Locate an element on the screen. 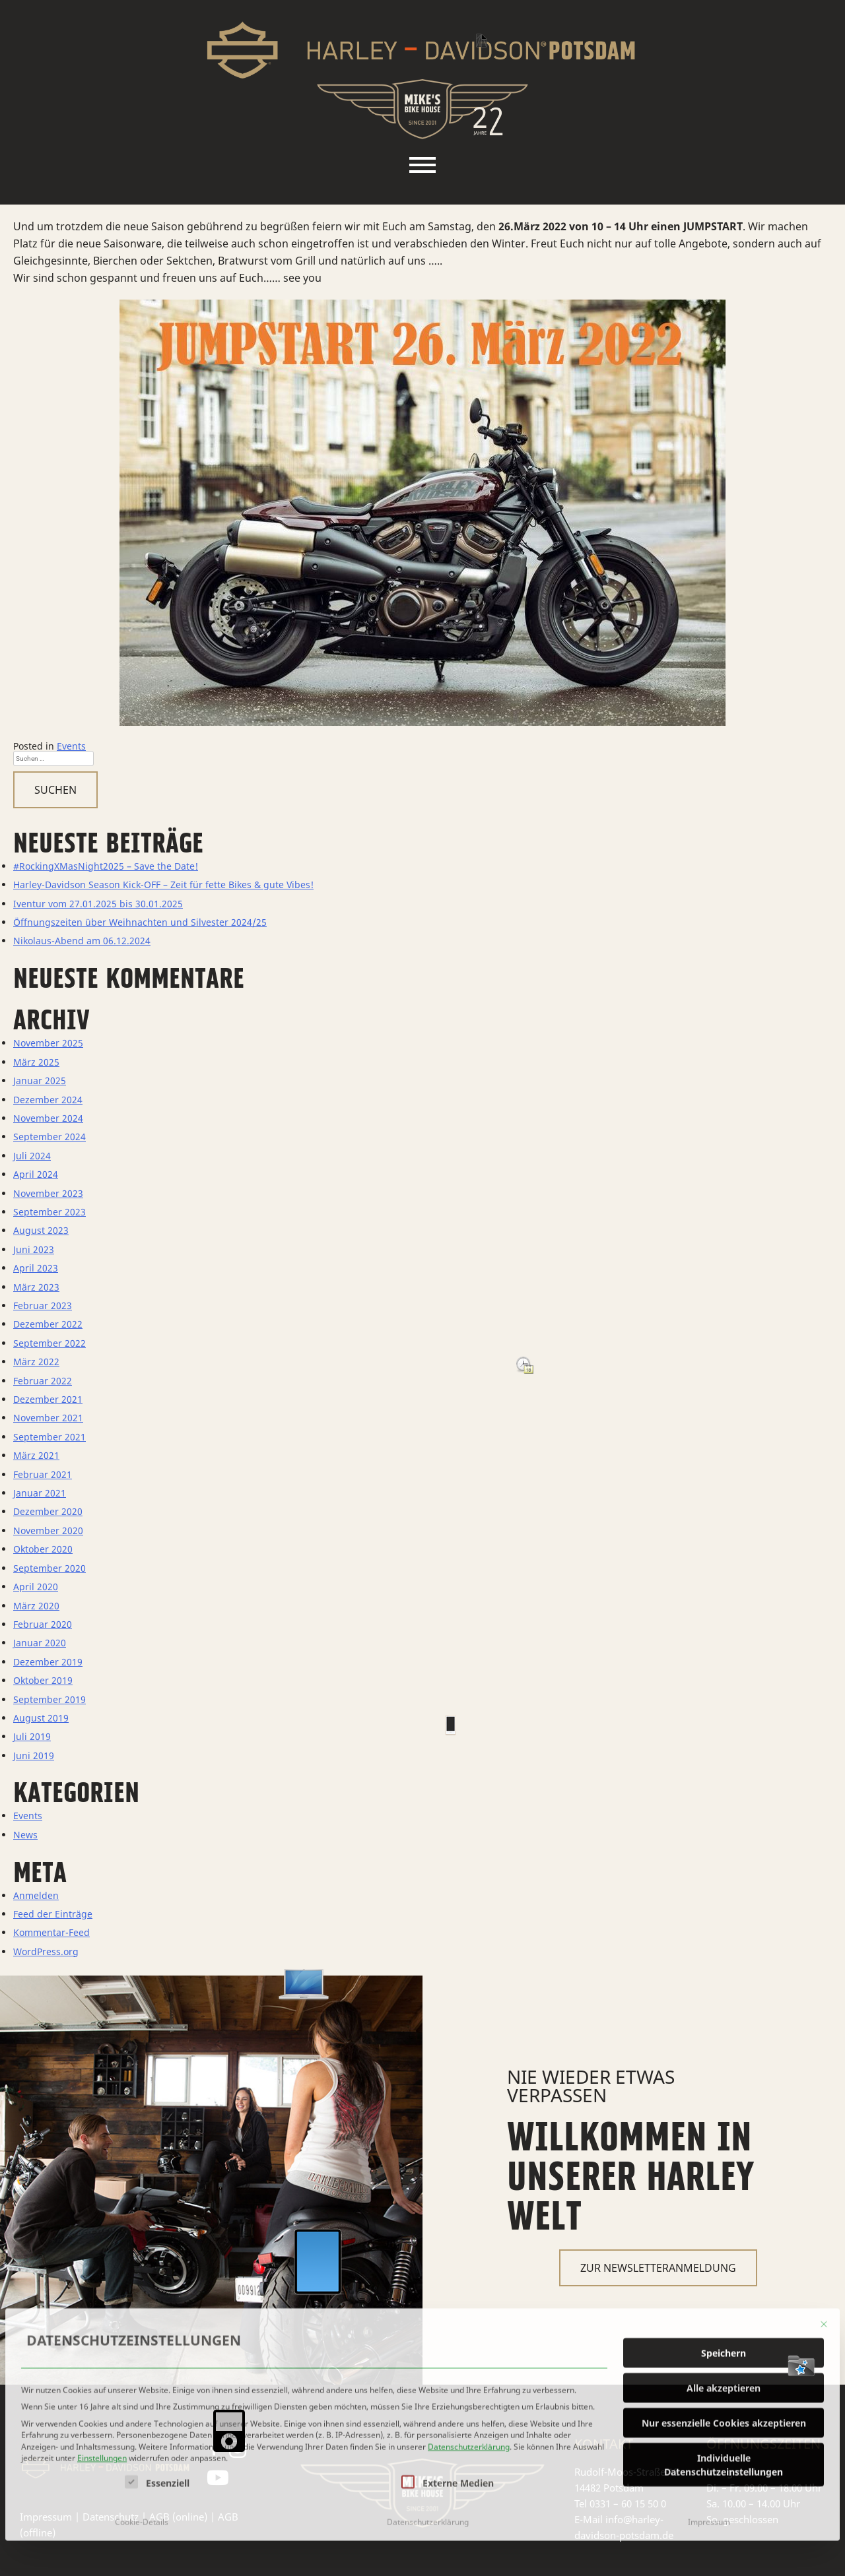 The image size is (845, 2576). open your Anki flashcard collection folder is located at coordinates (801, 2366).